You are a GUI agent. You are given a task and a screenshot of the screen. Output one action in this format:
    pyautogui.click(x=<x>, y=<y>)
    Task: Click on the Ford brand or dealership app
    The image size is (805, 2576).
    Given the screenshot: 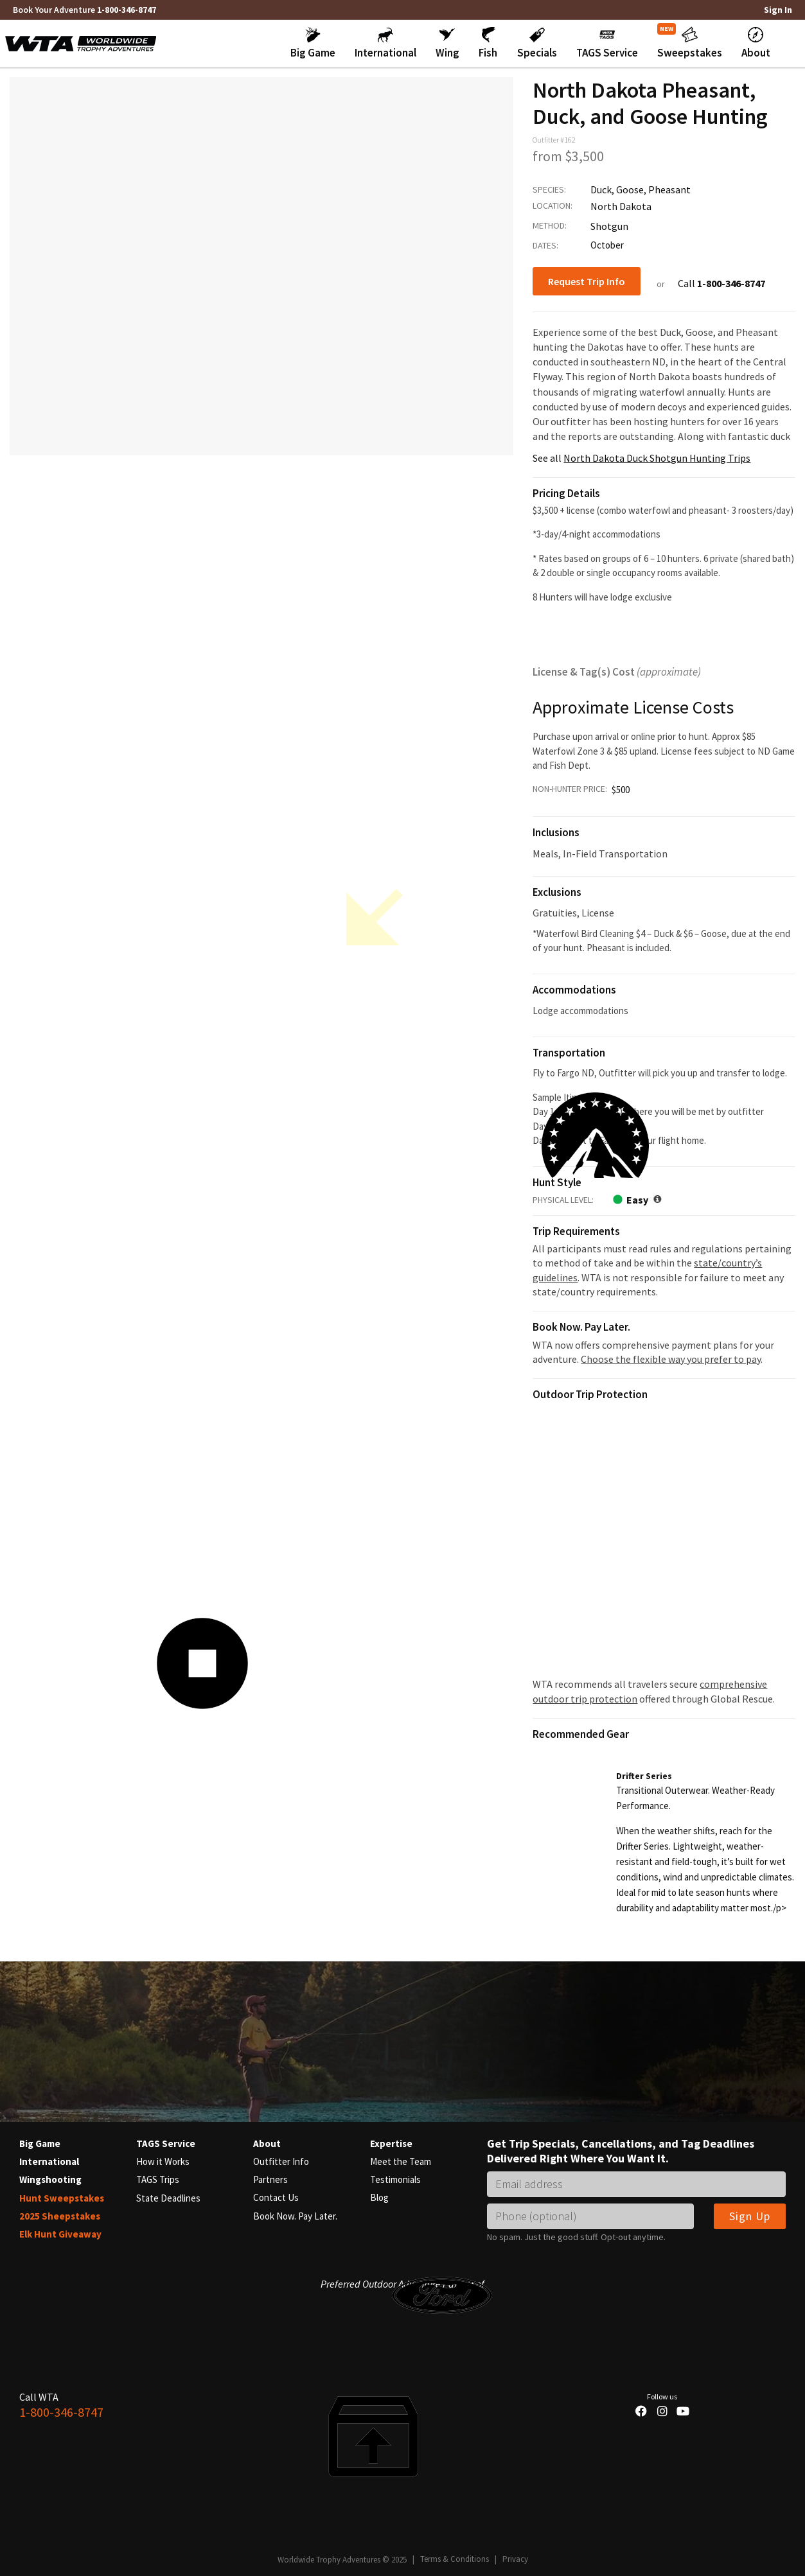 What is the action you would take?
    pyautogui.click(x=442, y=2295)
    